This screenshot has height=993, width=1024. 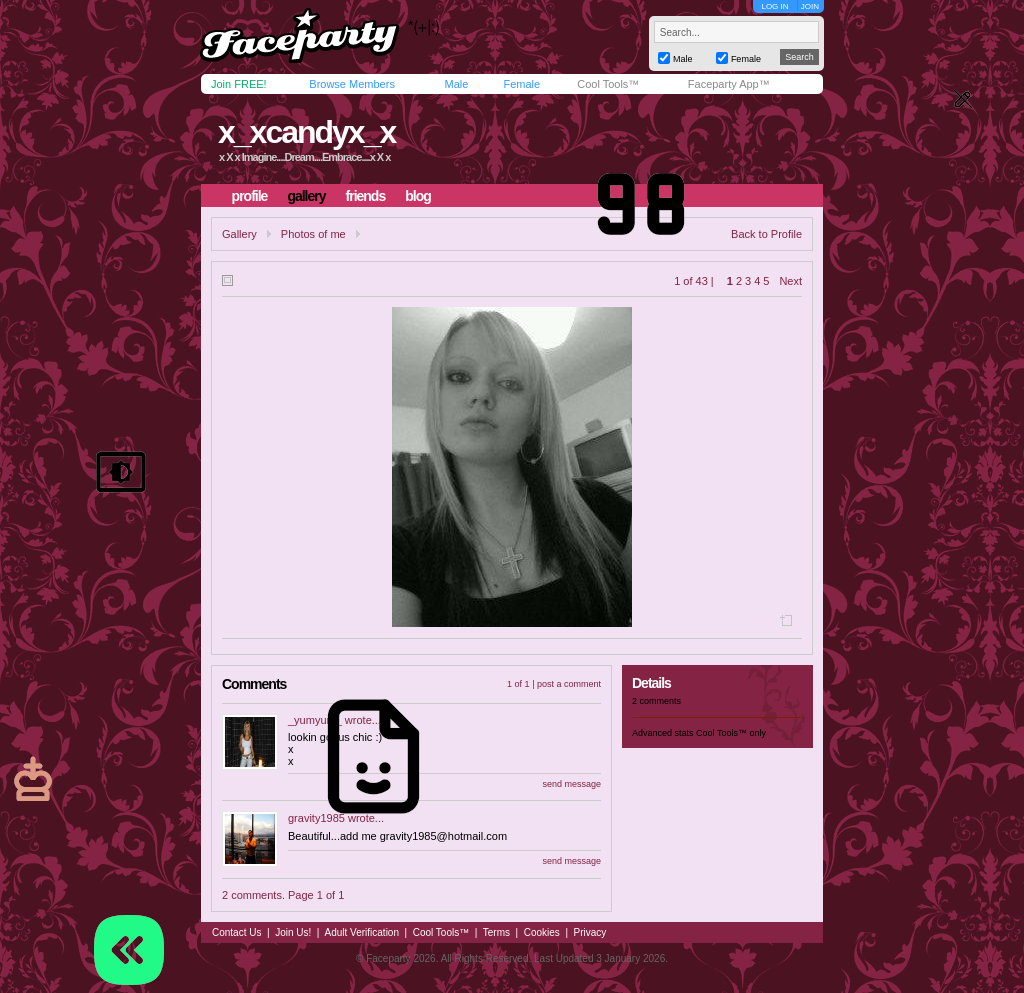 What do you see at coordinates (641, 204) in the screenshot?
I see `indicates item number 98 in a list or sequence` at bounding box center [641, 204].